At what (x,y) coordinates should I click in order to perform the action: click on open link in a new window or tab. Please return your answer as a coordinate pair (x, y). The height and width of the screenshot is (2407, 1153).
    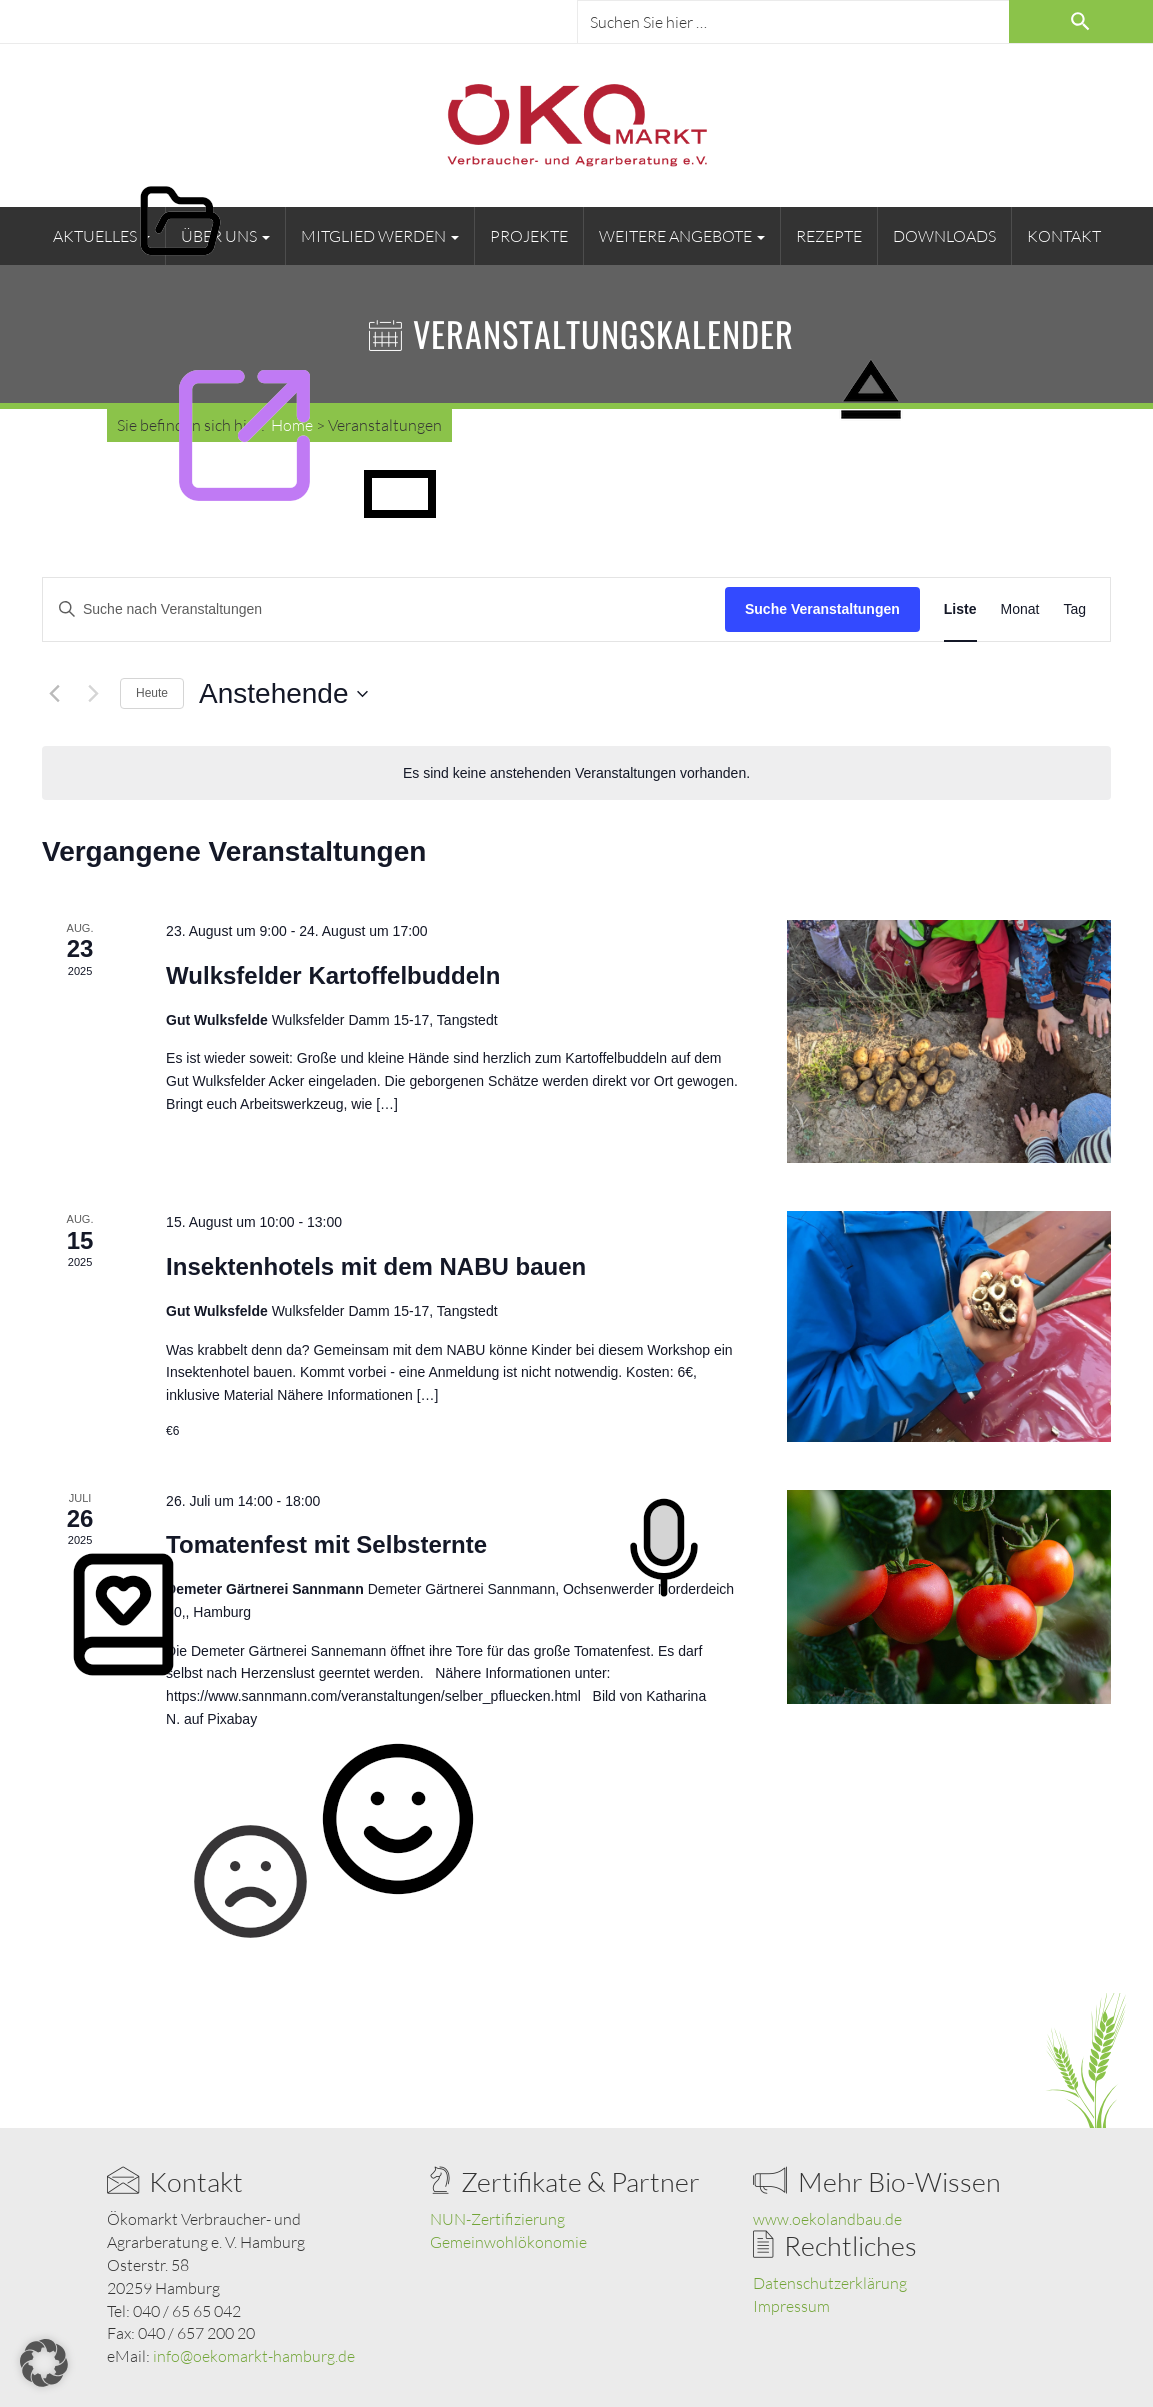
    Looking at the image, I should click on (244, 435).